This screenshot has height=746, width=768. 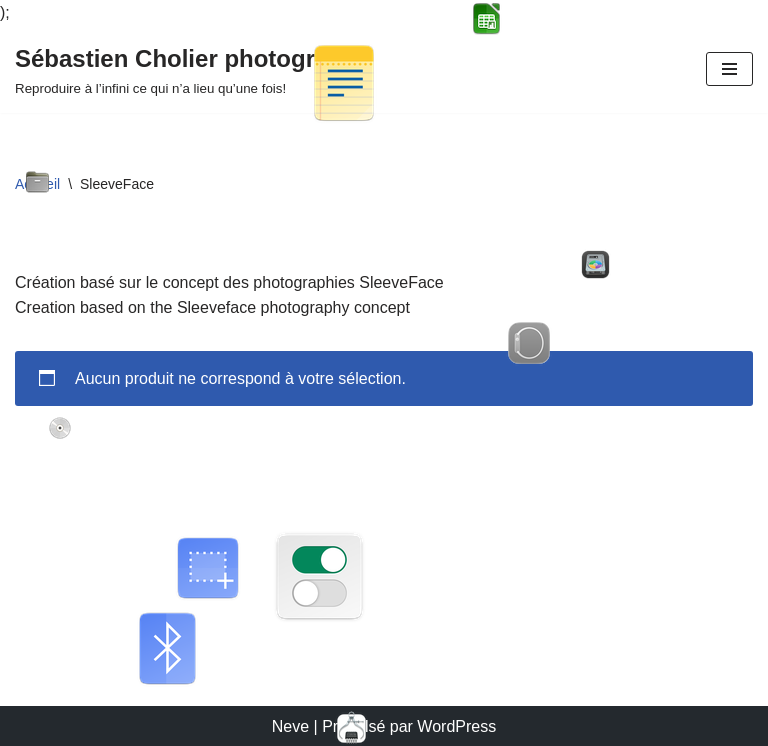 What do you see at coordinates (37, 181) in the screenshot?
I see `open file manager application` at bounding box center [37, 181].